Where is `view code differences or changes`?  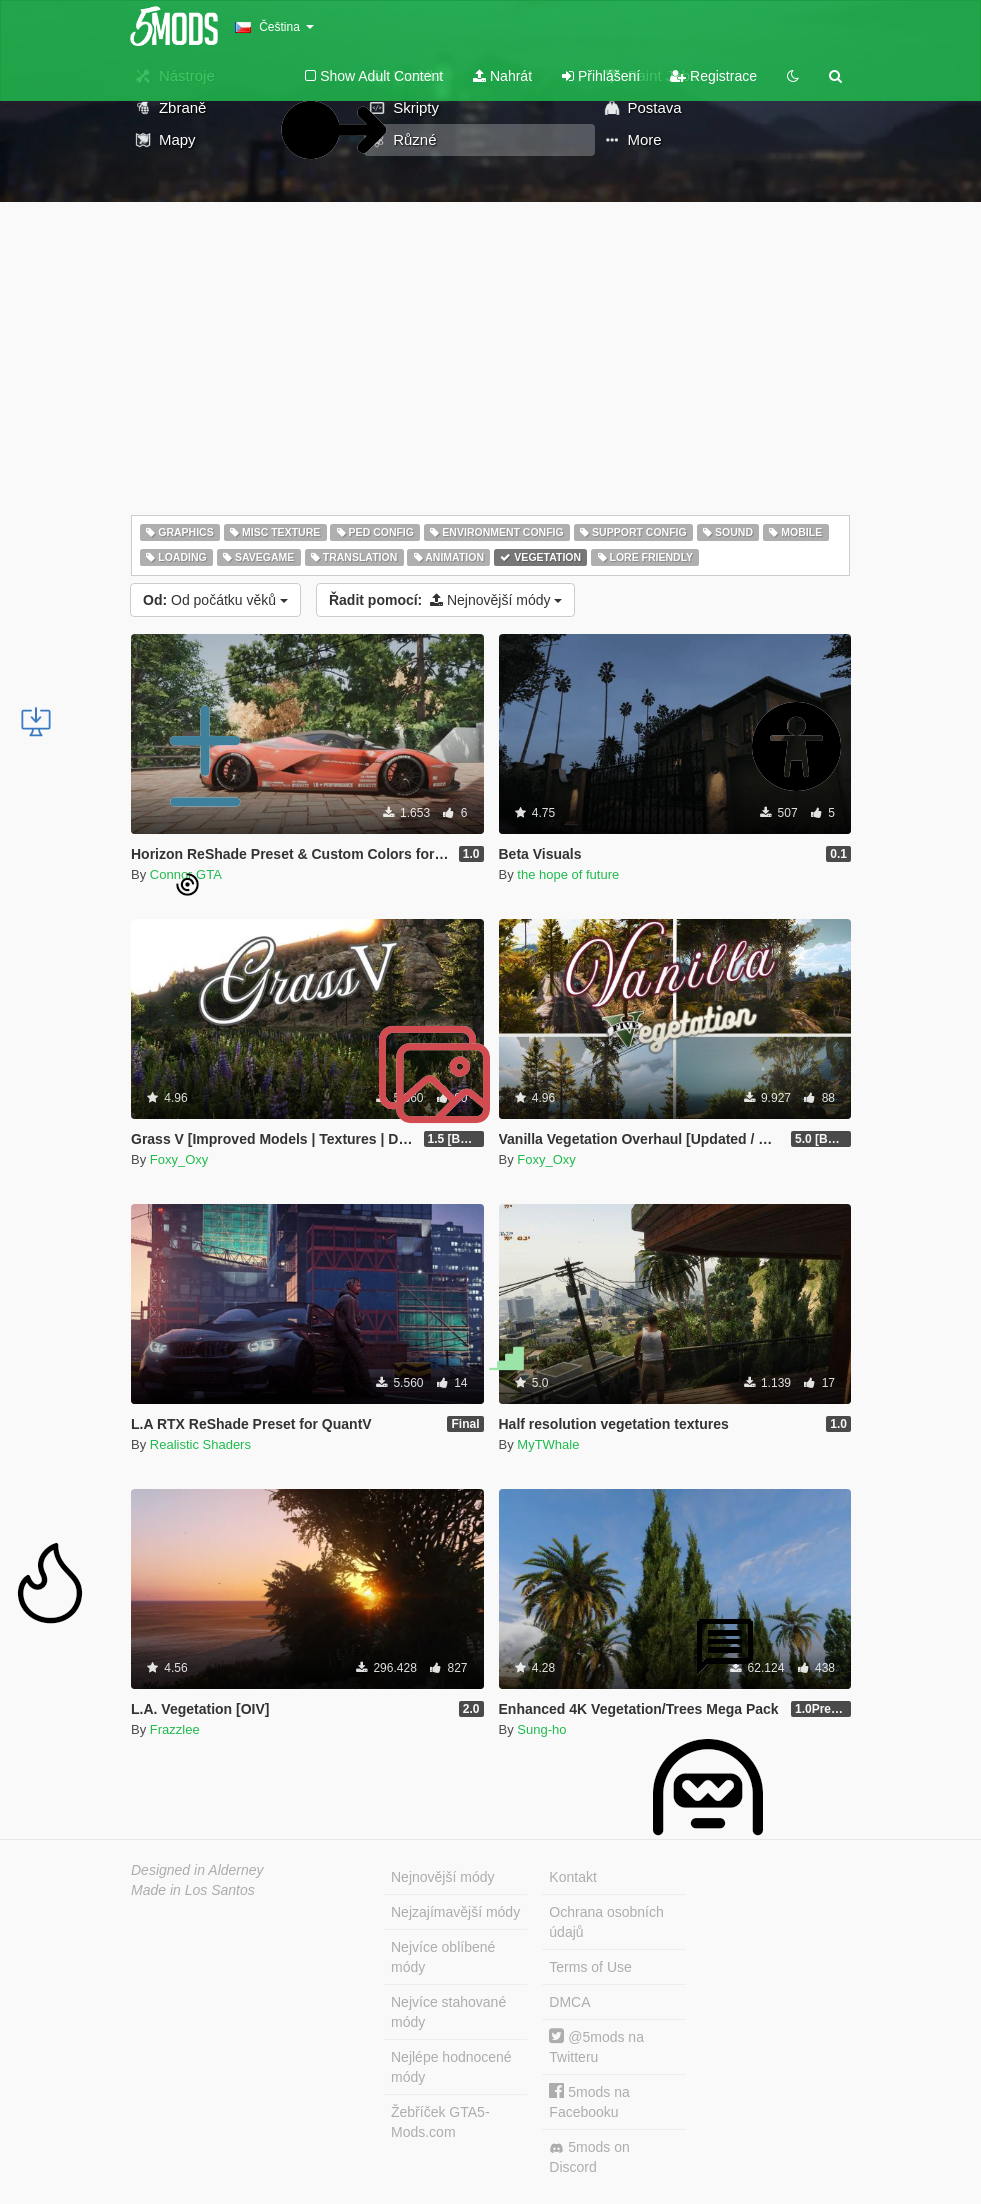
view code differences or changes is located at coordinates (203, 757).